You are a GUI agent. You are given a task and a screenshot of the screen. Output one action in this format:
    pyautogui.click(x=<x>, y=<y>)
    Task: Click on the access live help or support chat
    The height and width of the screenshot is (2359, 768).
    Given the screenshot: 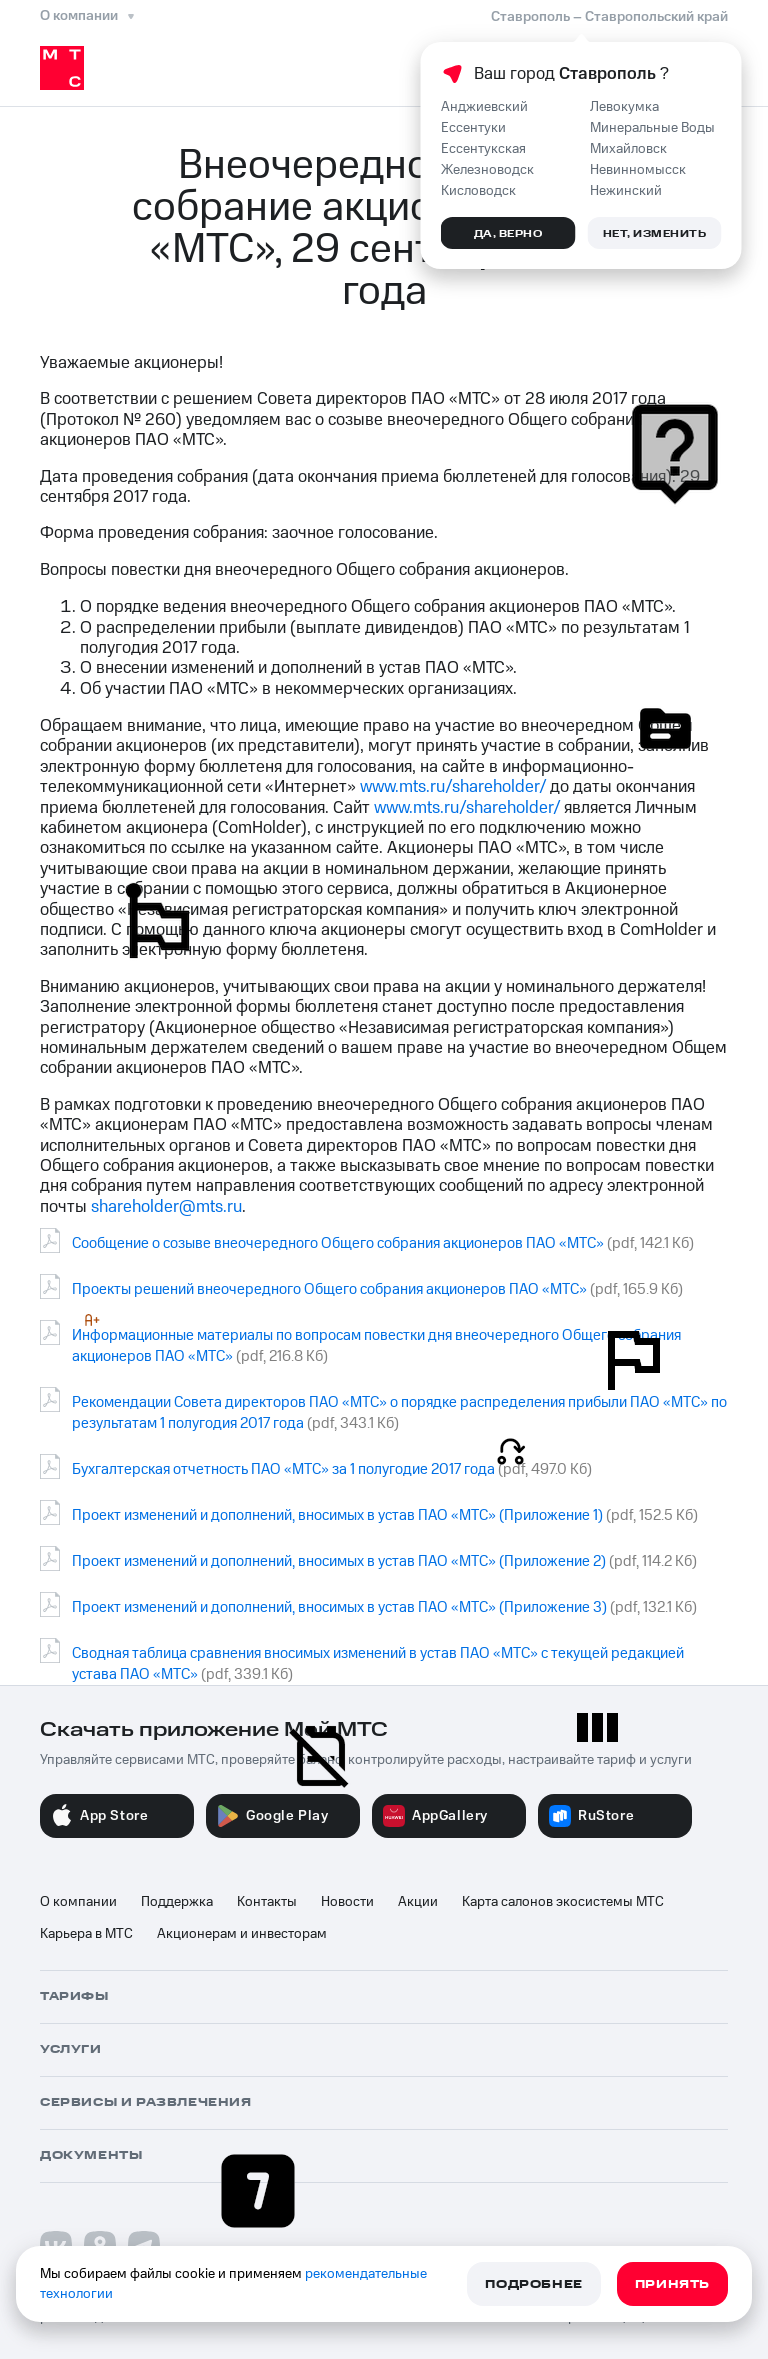 What is the action you would take?
    pyautogui.click(x=675, y=452)
    